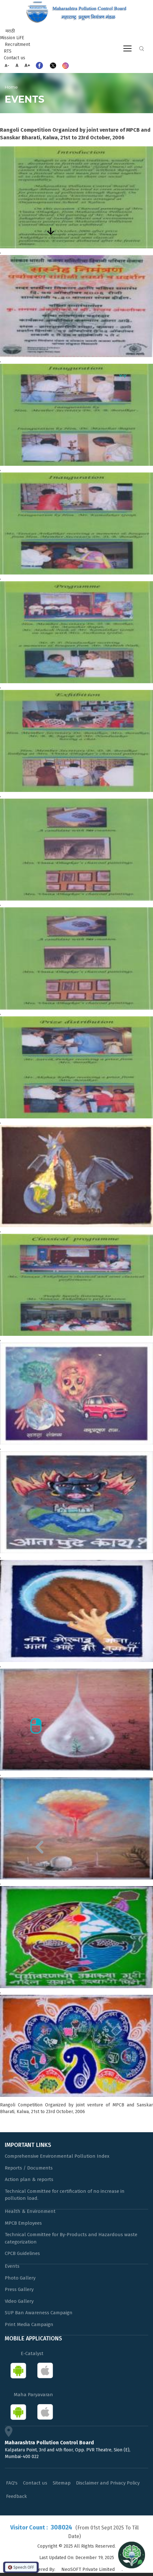 The width and height of the screenshot is (153, 2576). I want to click on go back to the previous screen, so click(39, 1847).